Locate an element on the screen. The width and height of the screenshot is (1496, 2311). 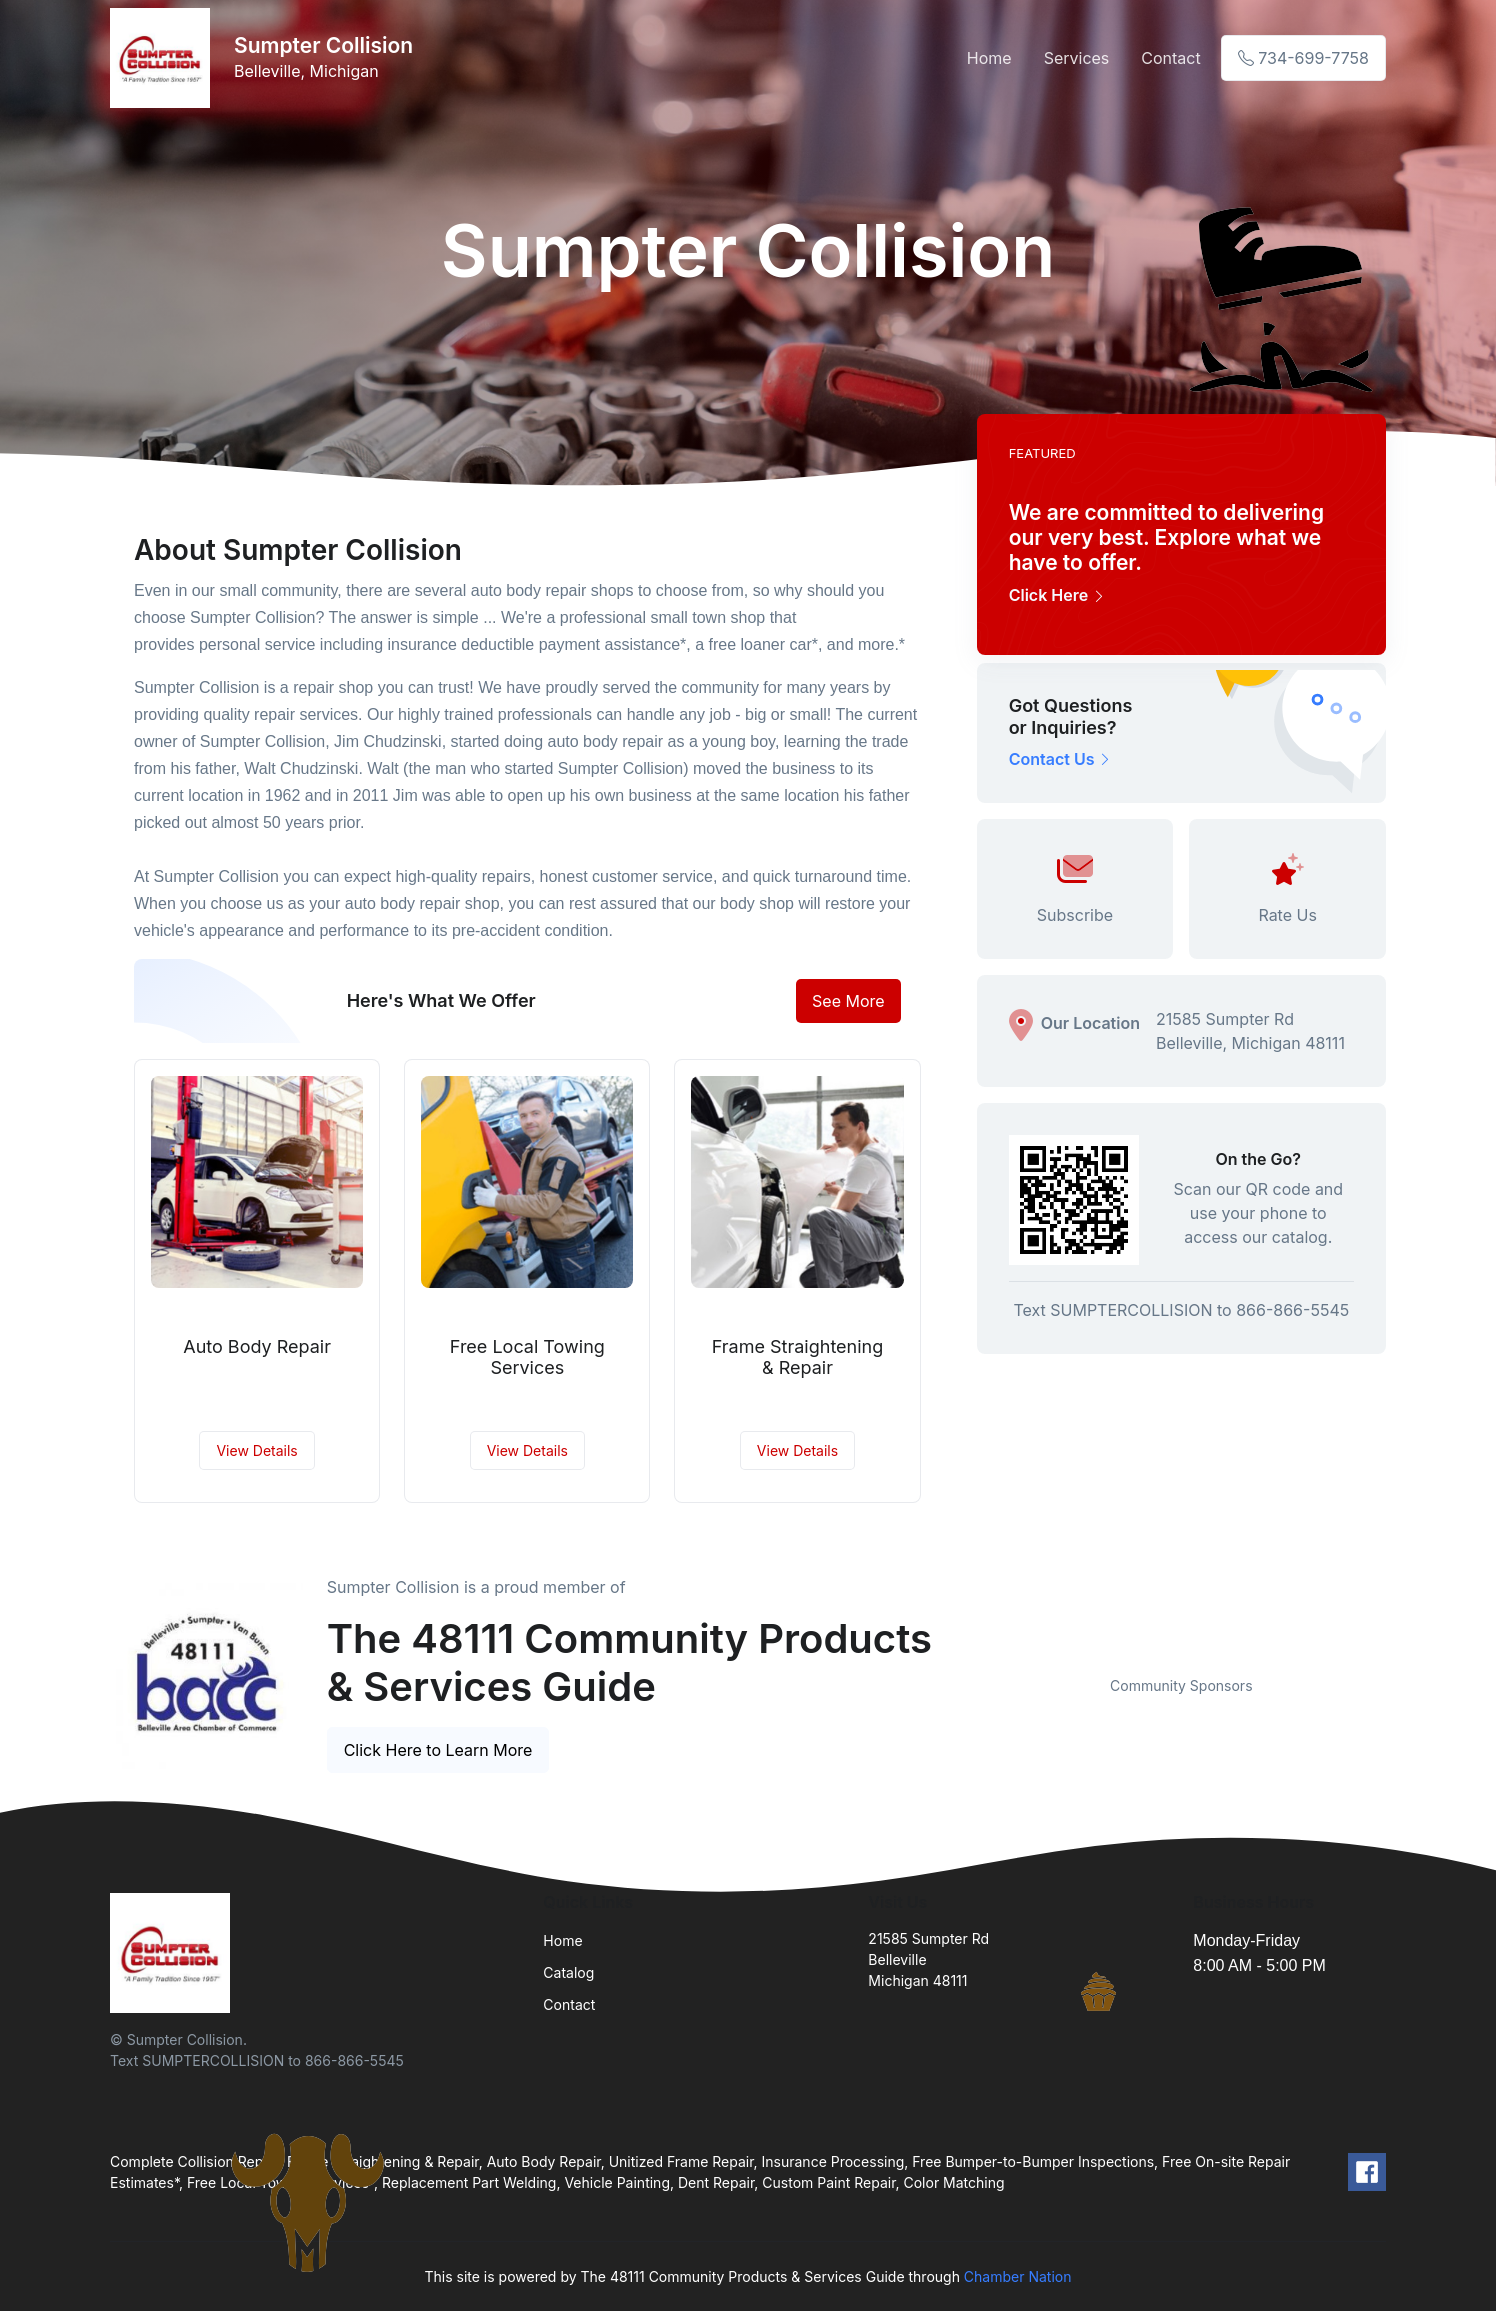
indicates a desert or wasteland area in a game map is located at coordinates (308, 2197).